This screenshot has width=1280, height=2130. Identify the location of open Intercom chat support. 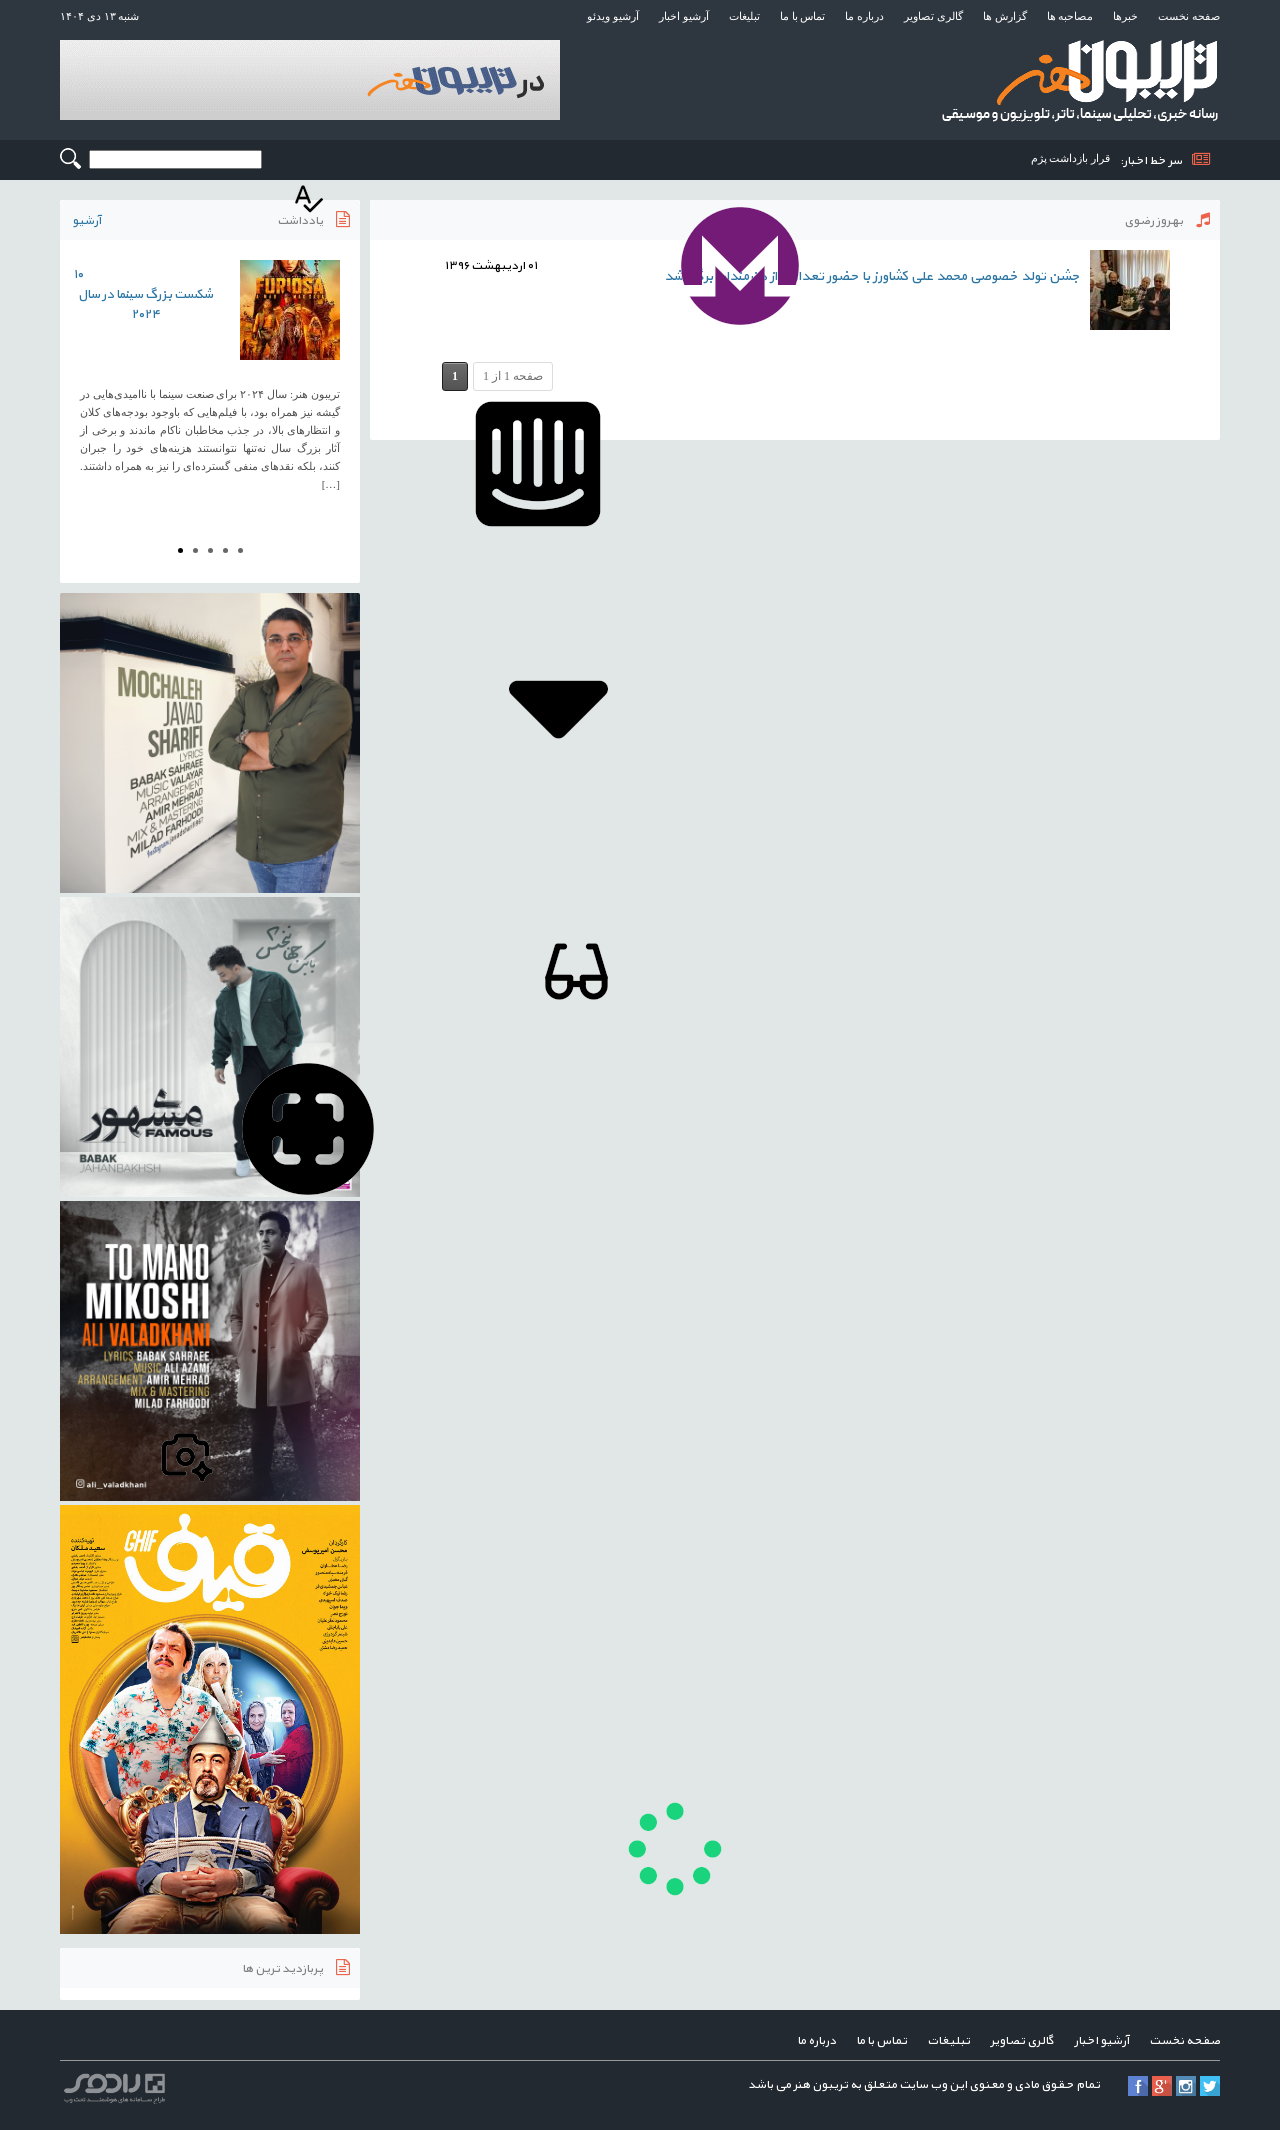
(538, 464).